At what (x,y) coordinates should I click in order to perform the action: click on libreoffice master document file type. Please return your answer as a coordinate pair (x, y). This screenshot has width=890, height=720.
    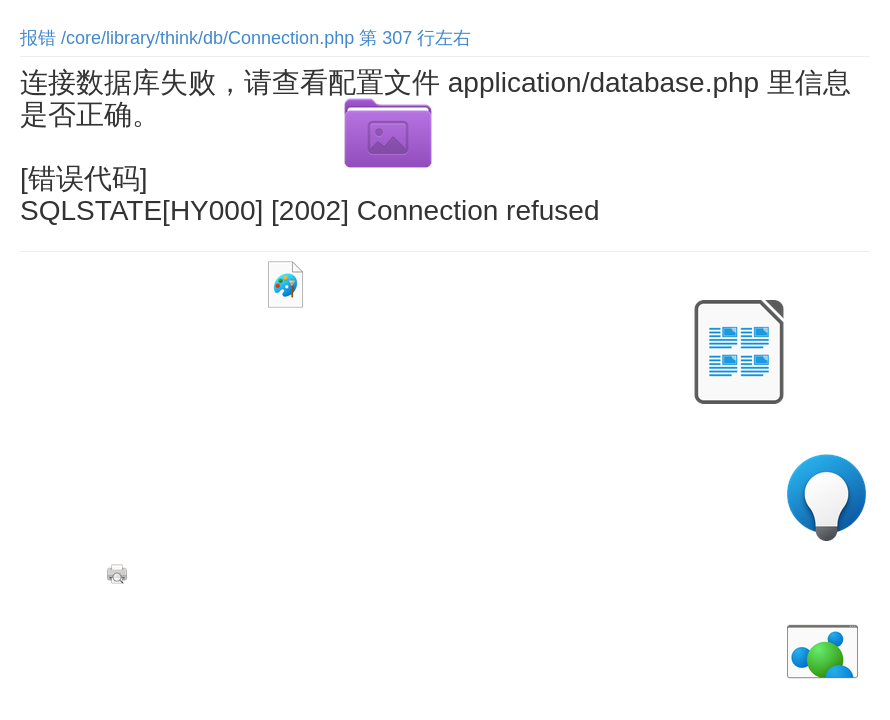
    Looking at the image, I should click on (739, 352).